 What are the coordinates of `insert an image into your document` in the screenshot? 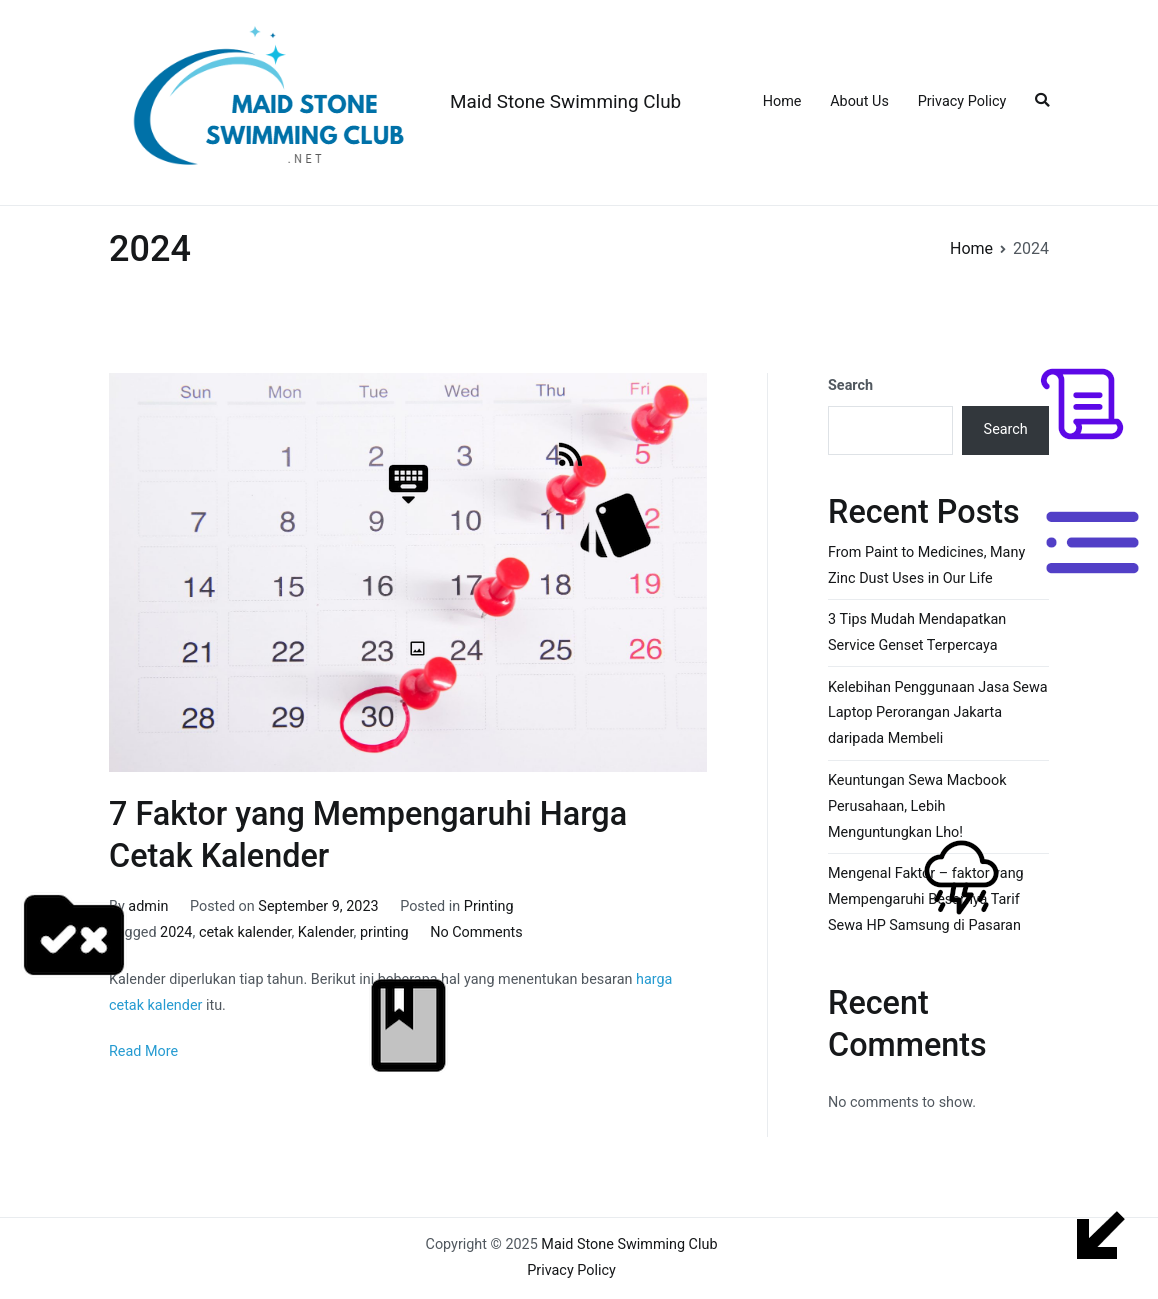 It's located at (417, 648).